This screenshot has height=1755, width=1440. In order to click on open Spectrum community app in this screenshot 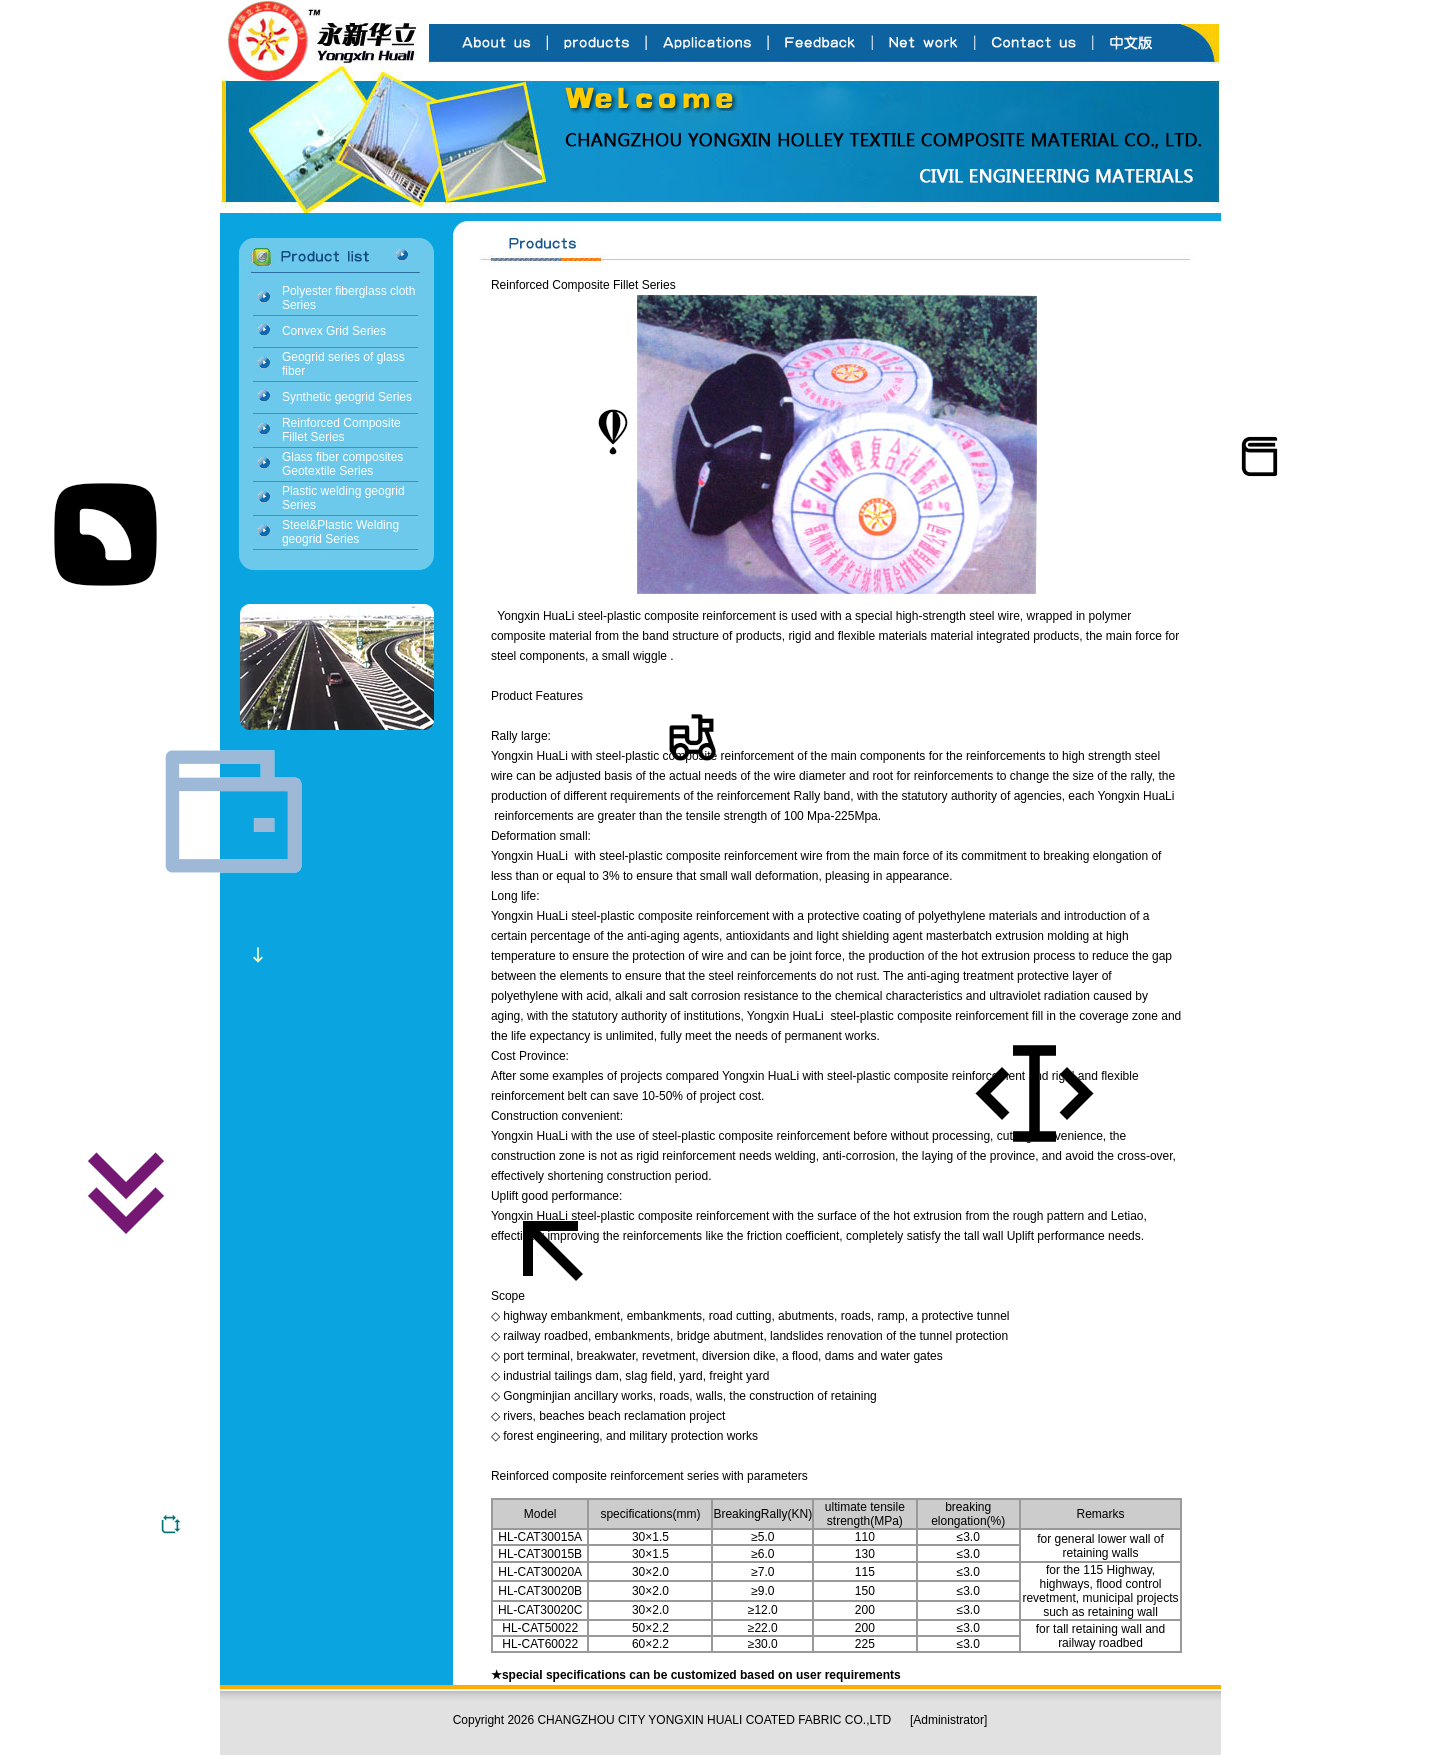, I will do `click(105, 534)`.